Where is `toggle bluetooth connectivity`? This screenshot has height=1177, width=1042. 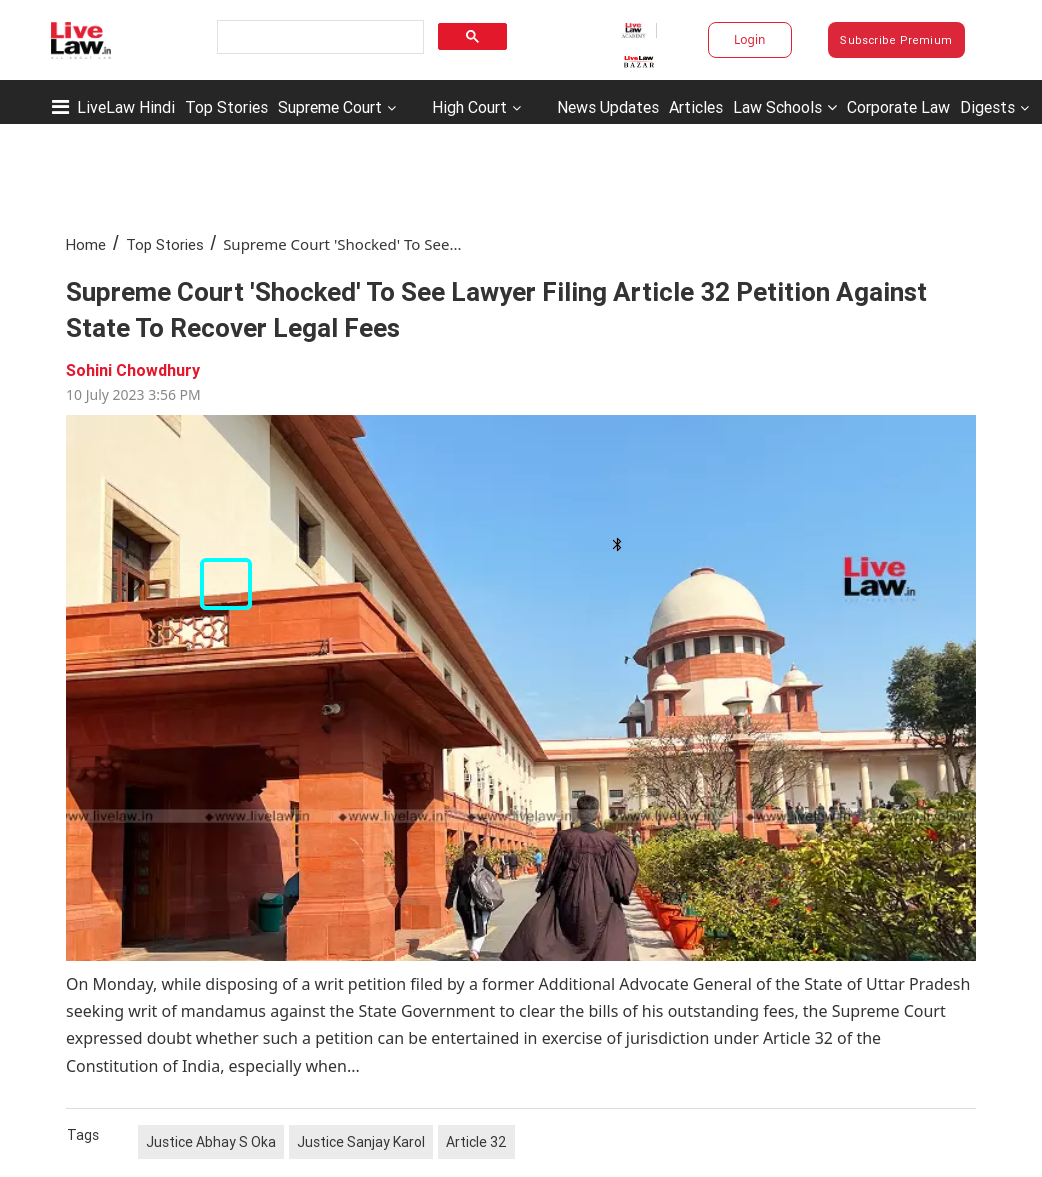
toggle bluetooth connectivity is located at coordinates (617, 544).